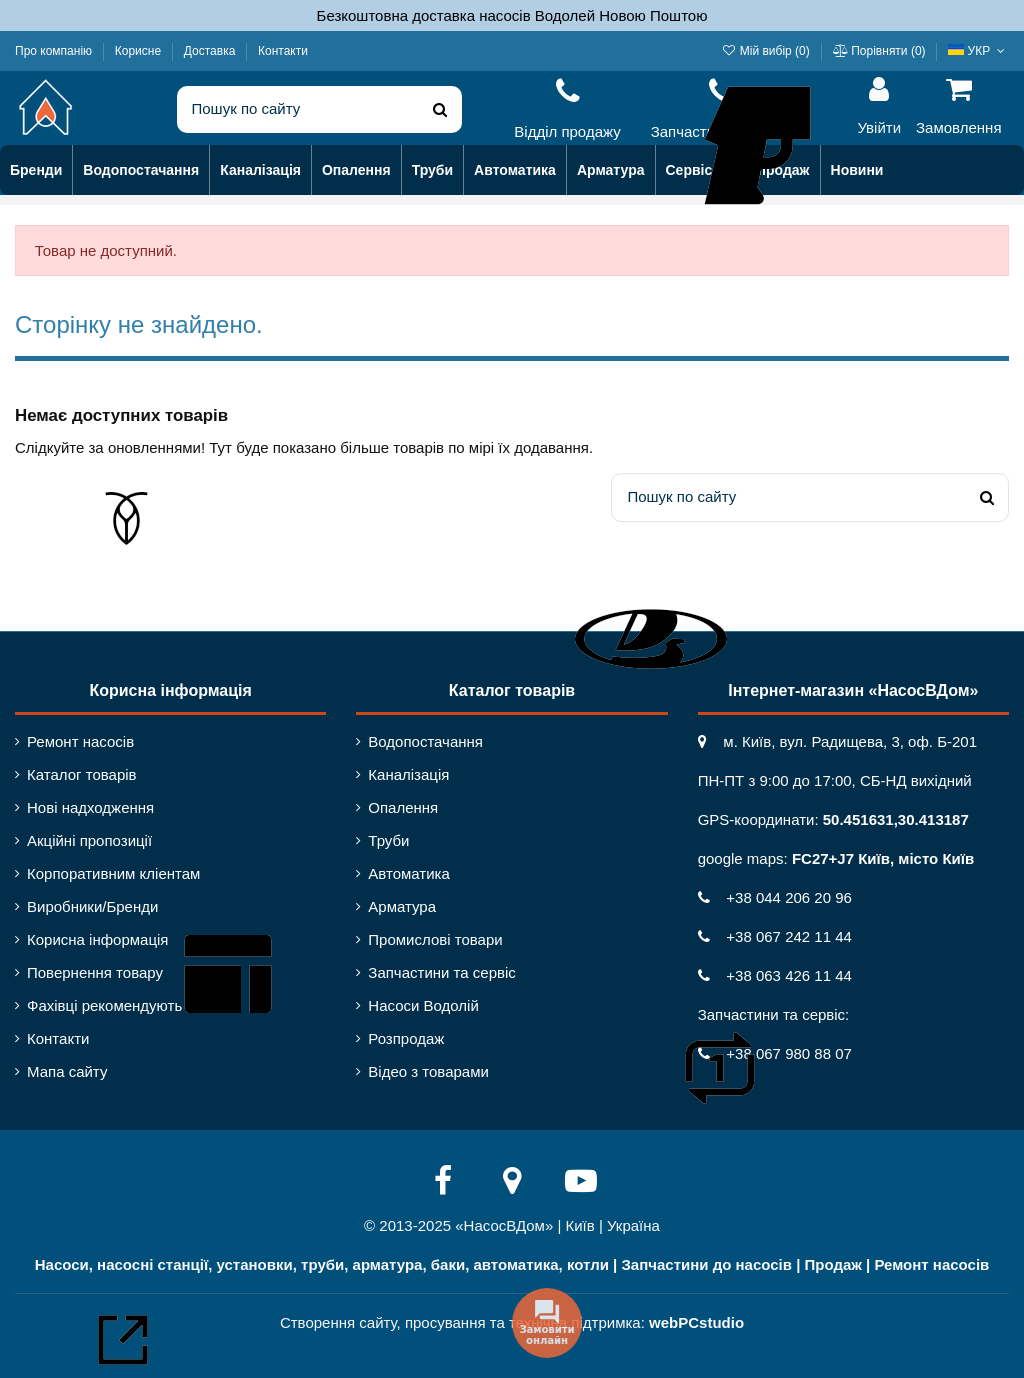 This screenshot has height=1378, width=1024. What do you see at coordinates (720, 1068) in the screenshot?
I see `repeat the current track` at bounding box center [720, 1068].